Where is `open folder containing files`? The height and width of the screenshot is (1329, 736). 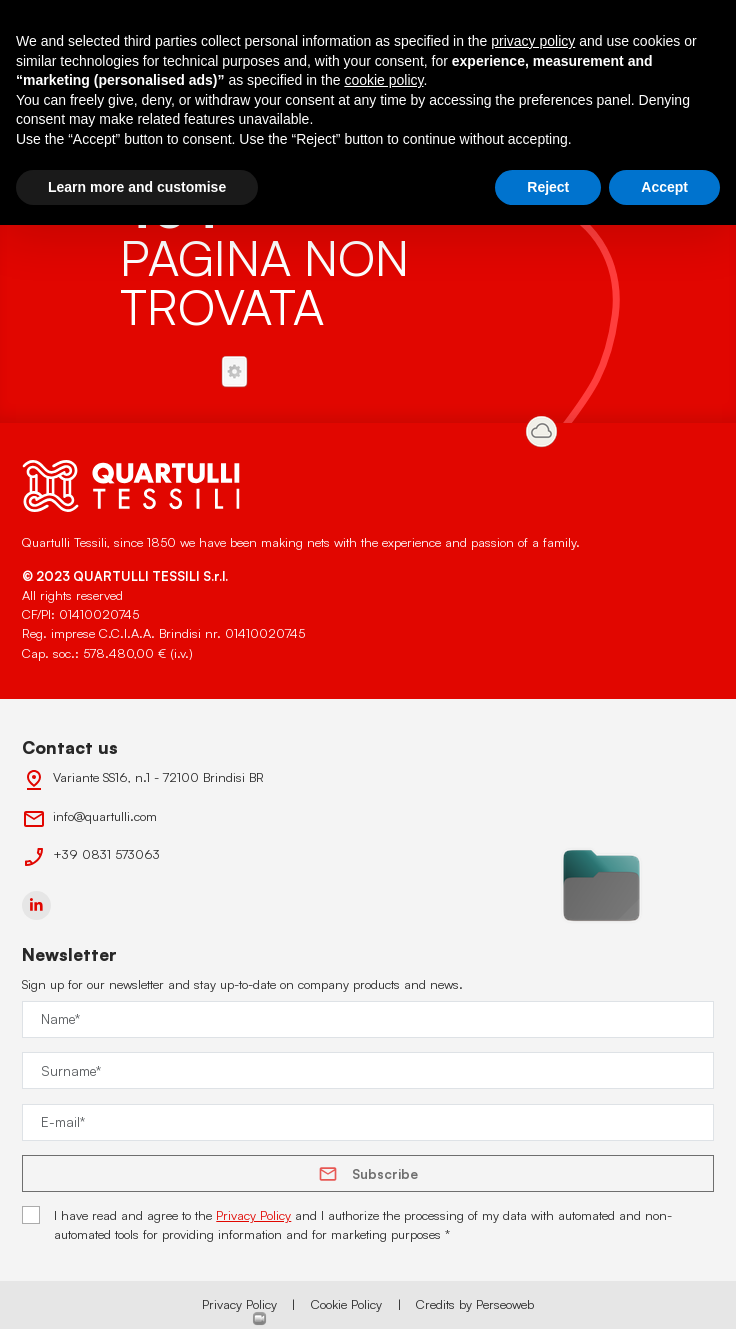
open folder containing files is located at coordinates (601, 885).